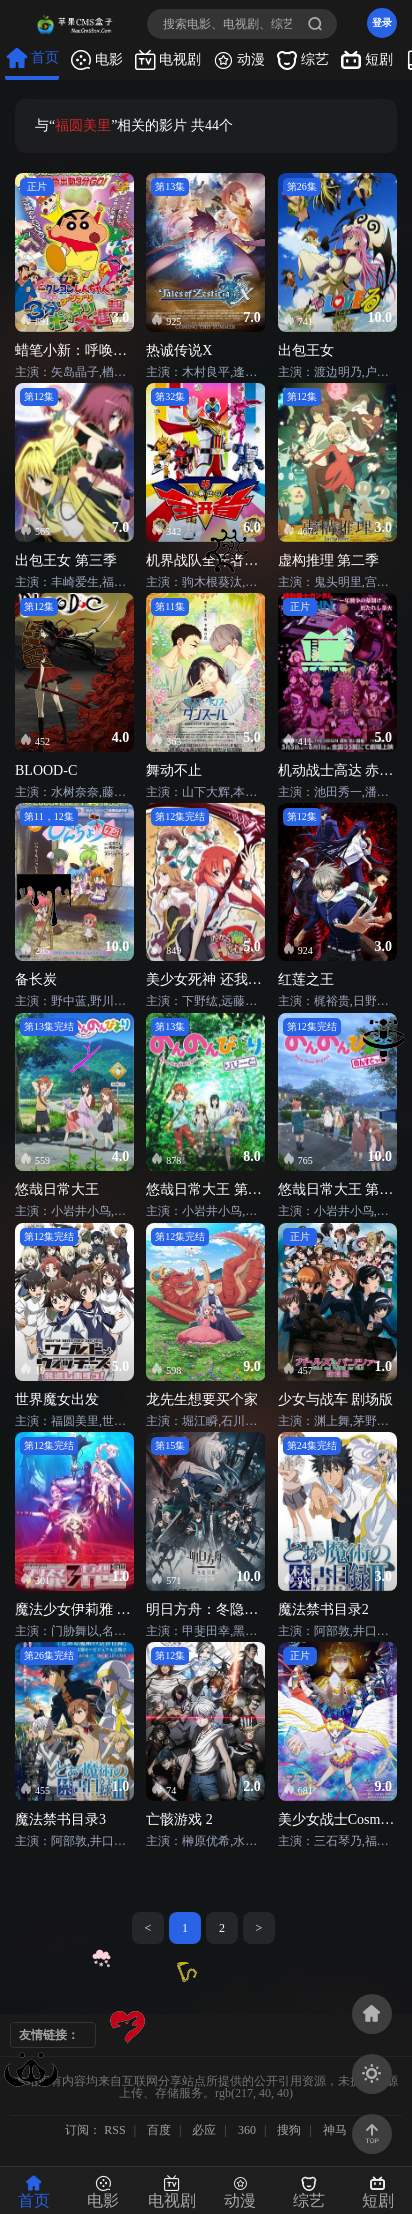  Describe the element at coordinates (324, 649) in the screenshot. I see `indicates coal or mining resources in inventory` at that location.